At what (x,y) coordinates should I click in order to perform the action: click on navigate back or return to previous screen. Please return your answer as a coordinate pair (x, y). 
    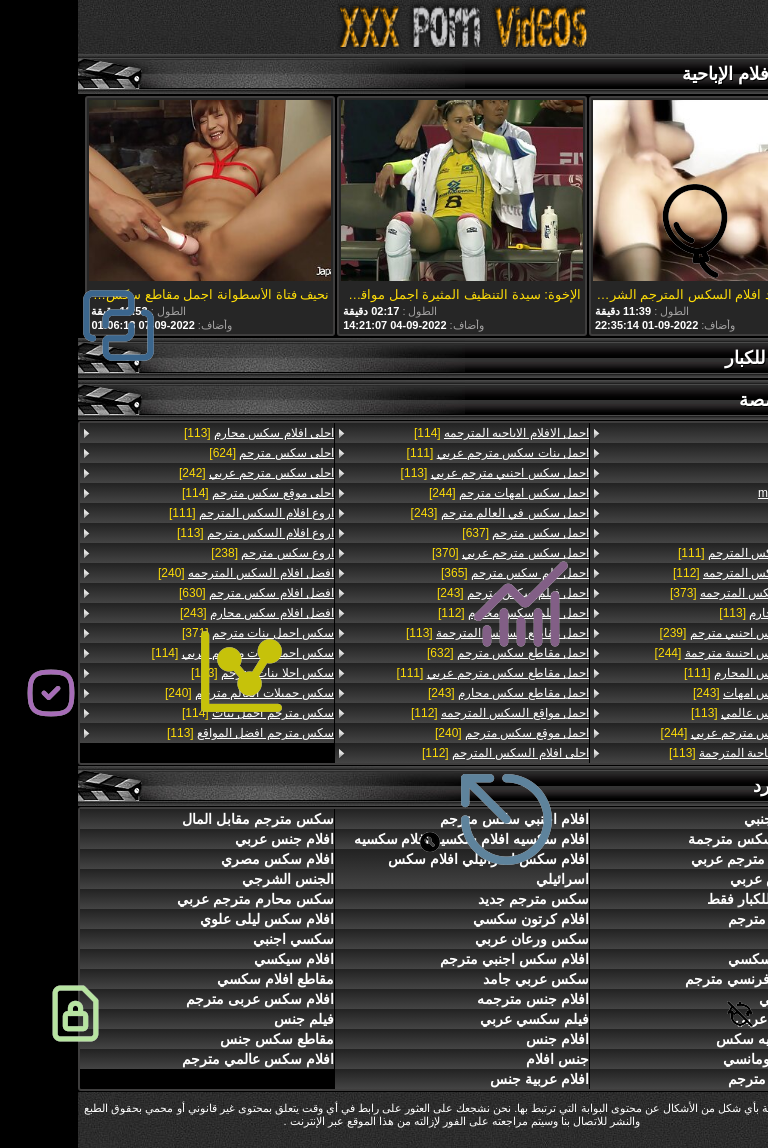
    Looking at the image, I should click on (506, 819).